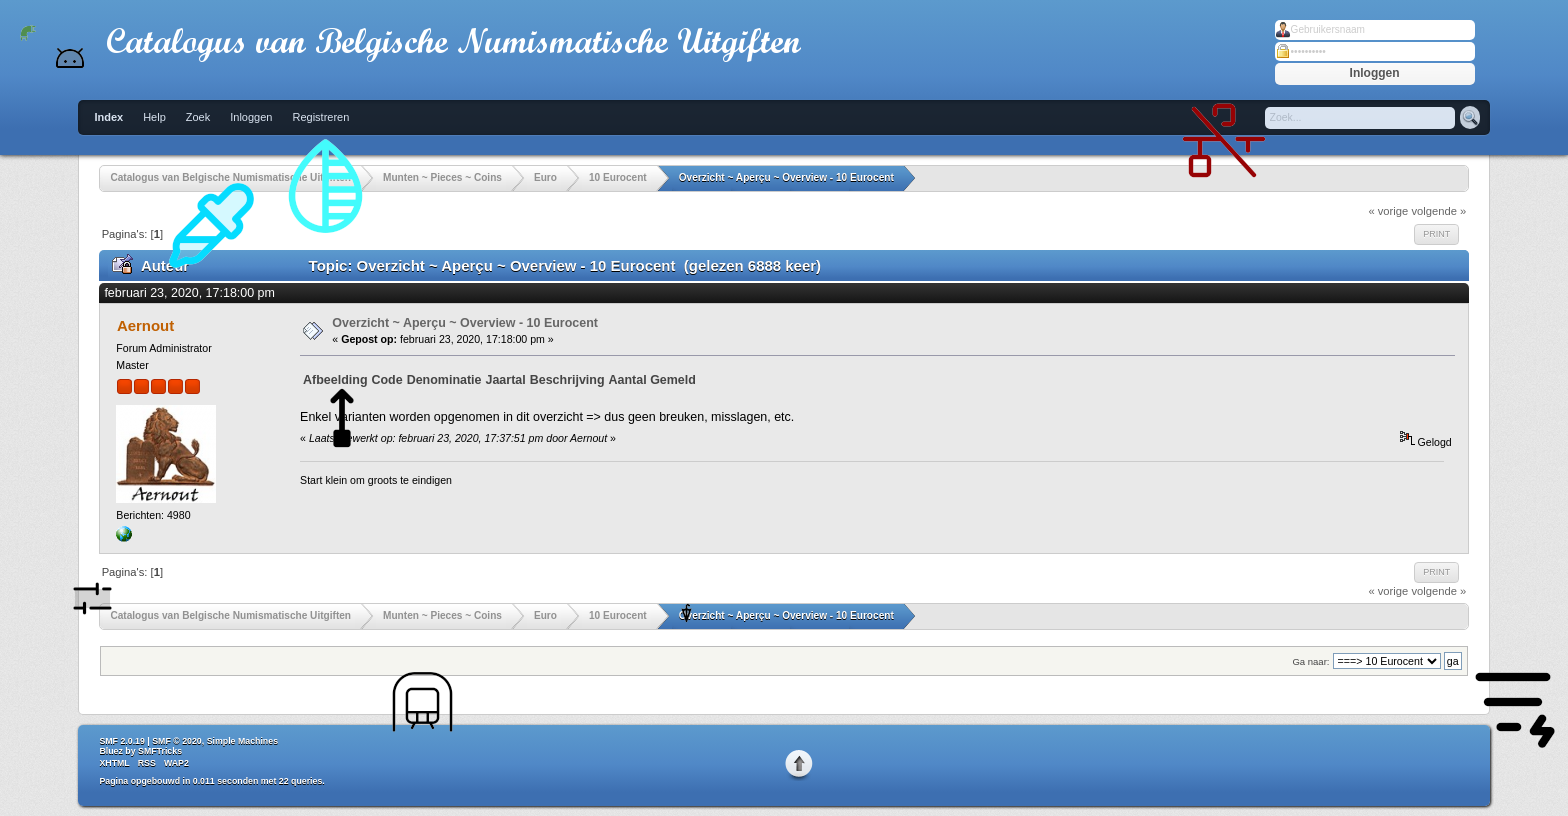 The image size is (1568, 816). I want to click on plumbing or pipe connection settings, so click(27, 32).